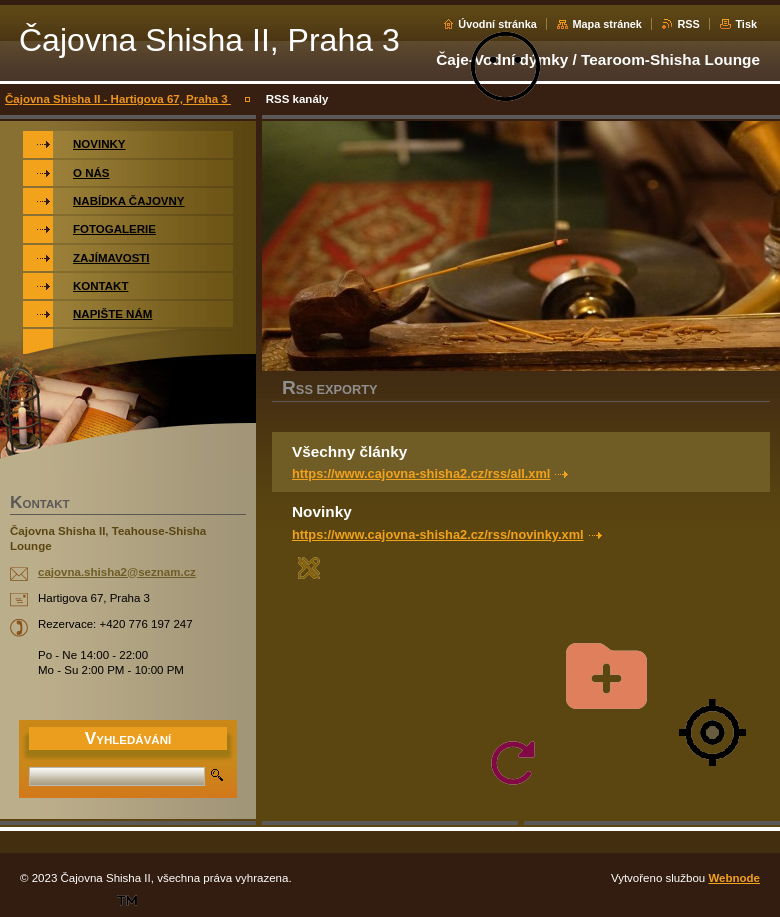 The width and height of the screenshot is (780, 917). Describe the element at coordinates (606, 678) in the screenshot. I see `create a new folder` at that location.